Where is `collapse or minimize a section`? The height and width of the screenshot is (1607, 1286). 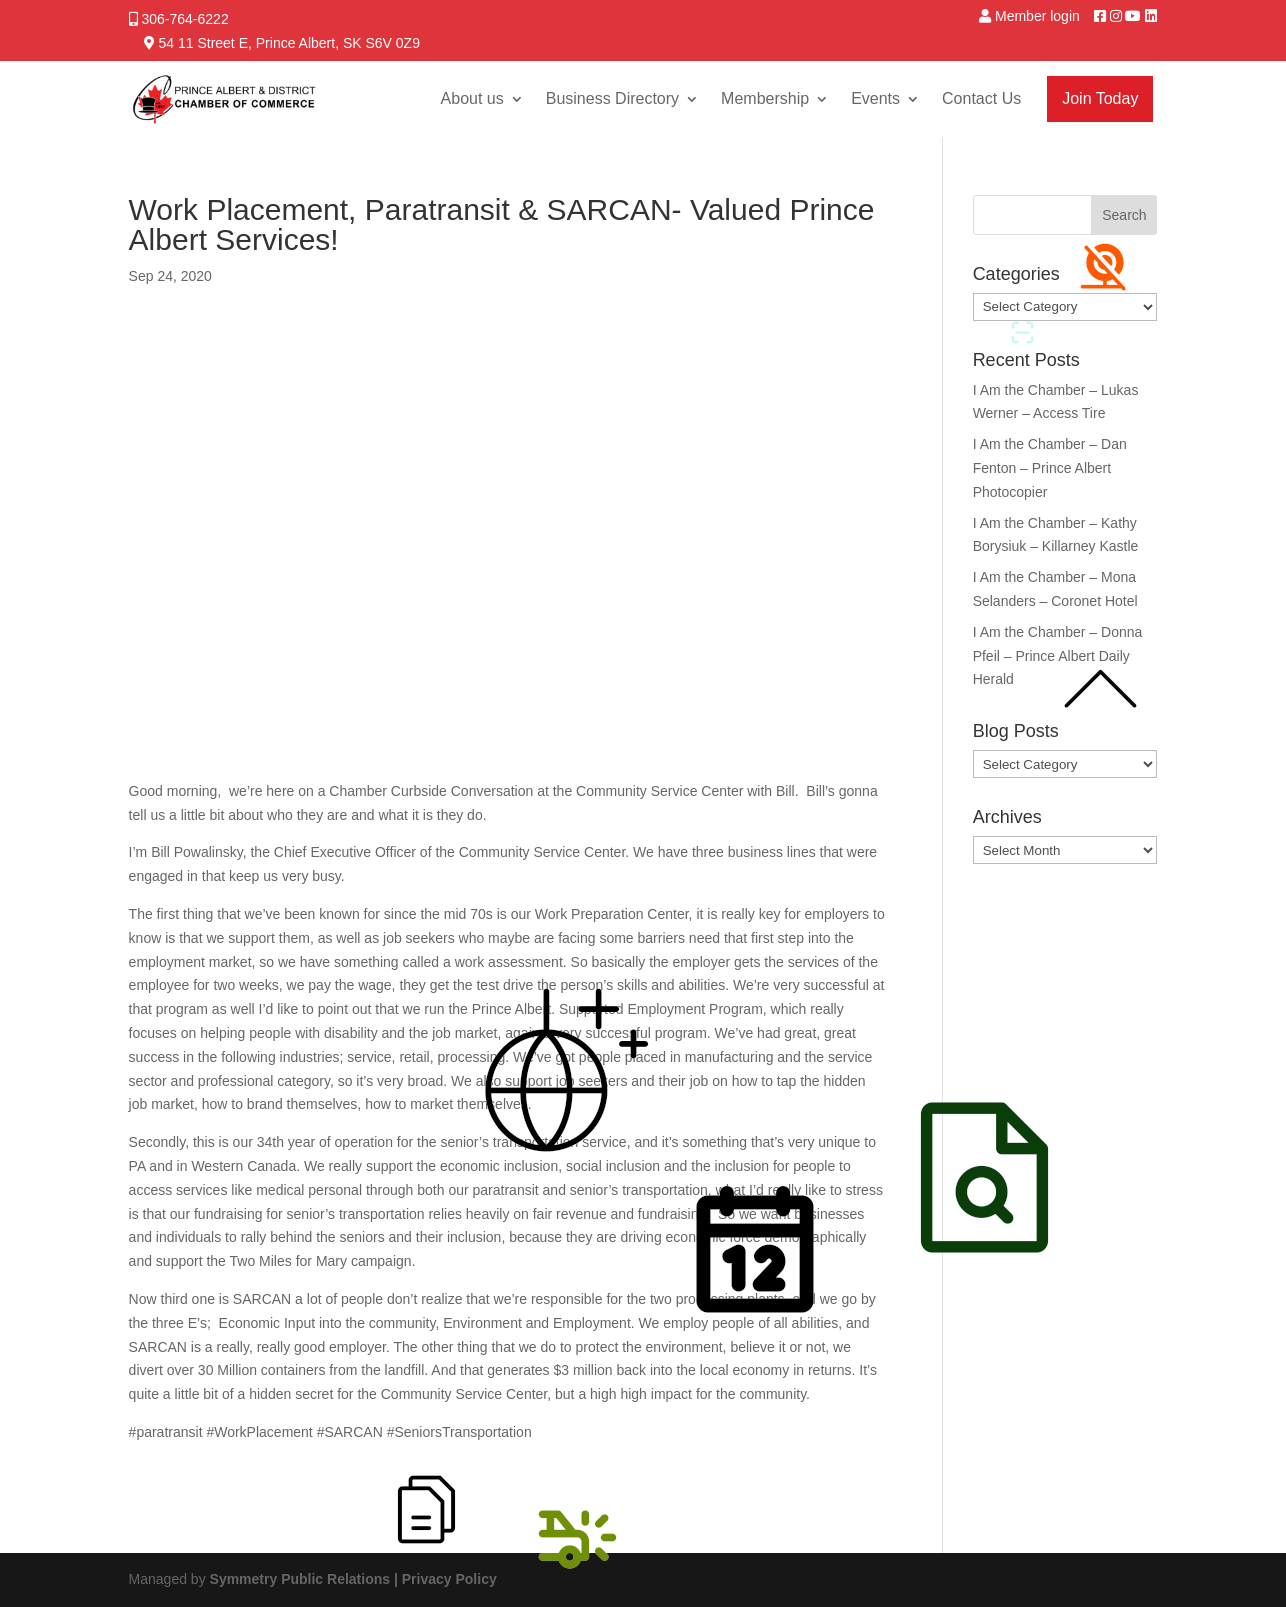 collapse or minimize a section is located at coordinates (1100, 709).